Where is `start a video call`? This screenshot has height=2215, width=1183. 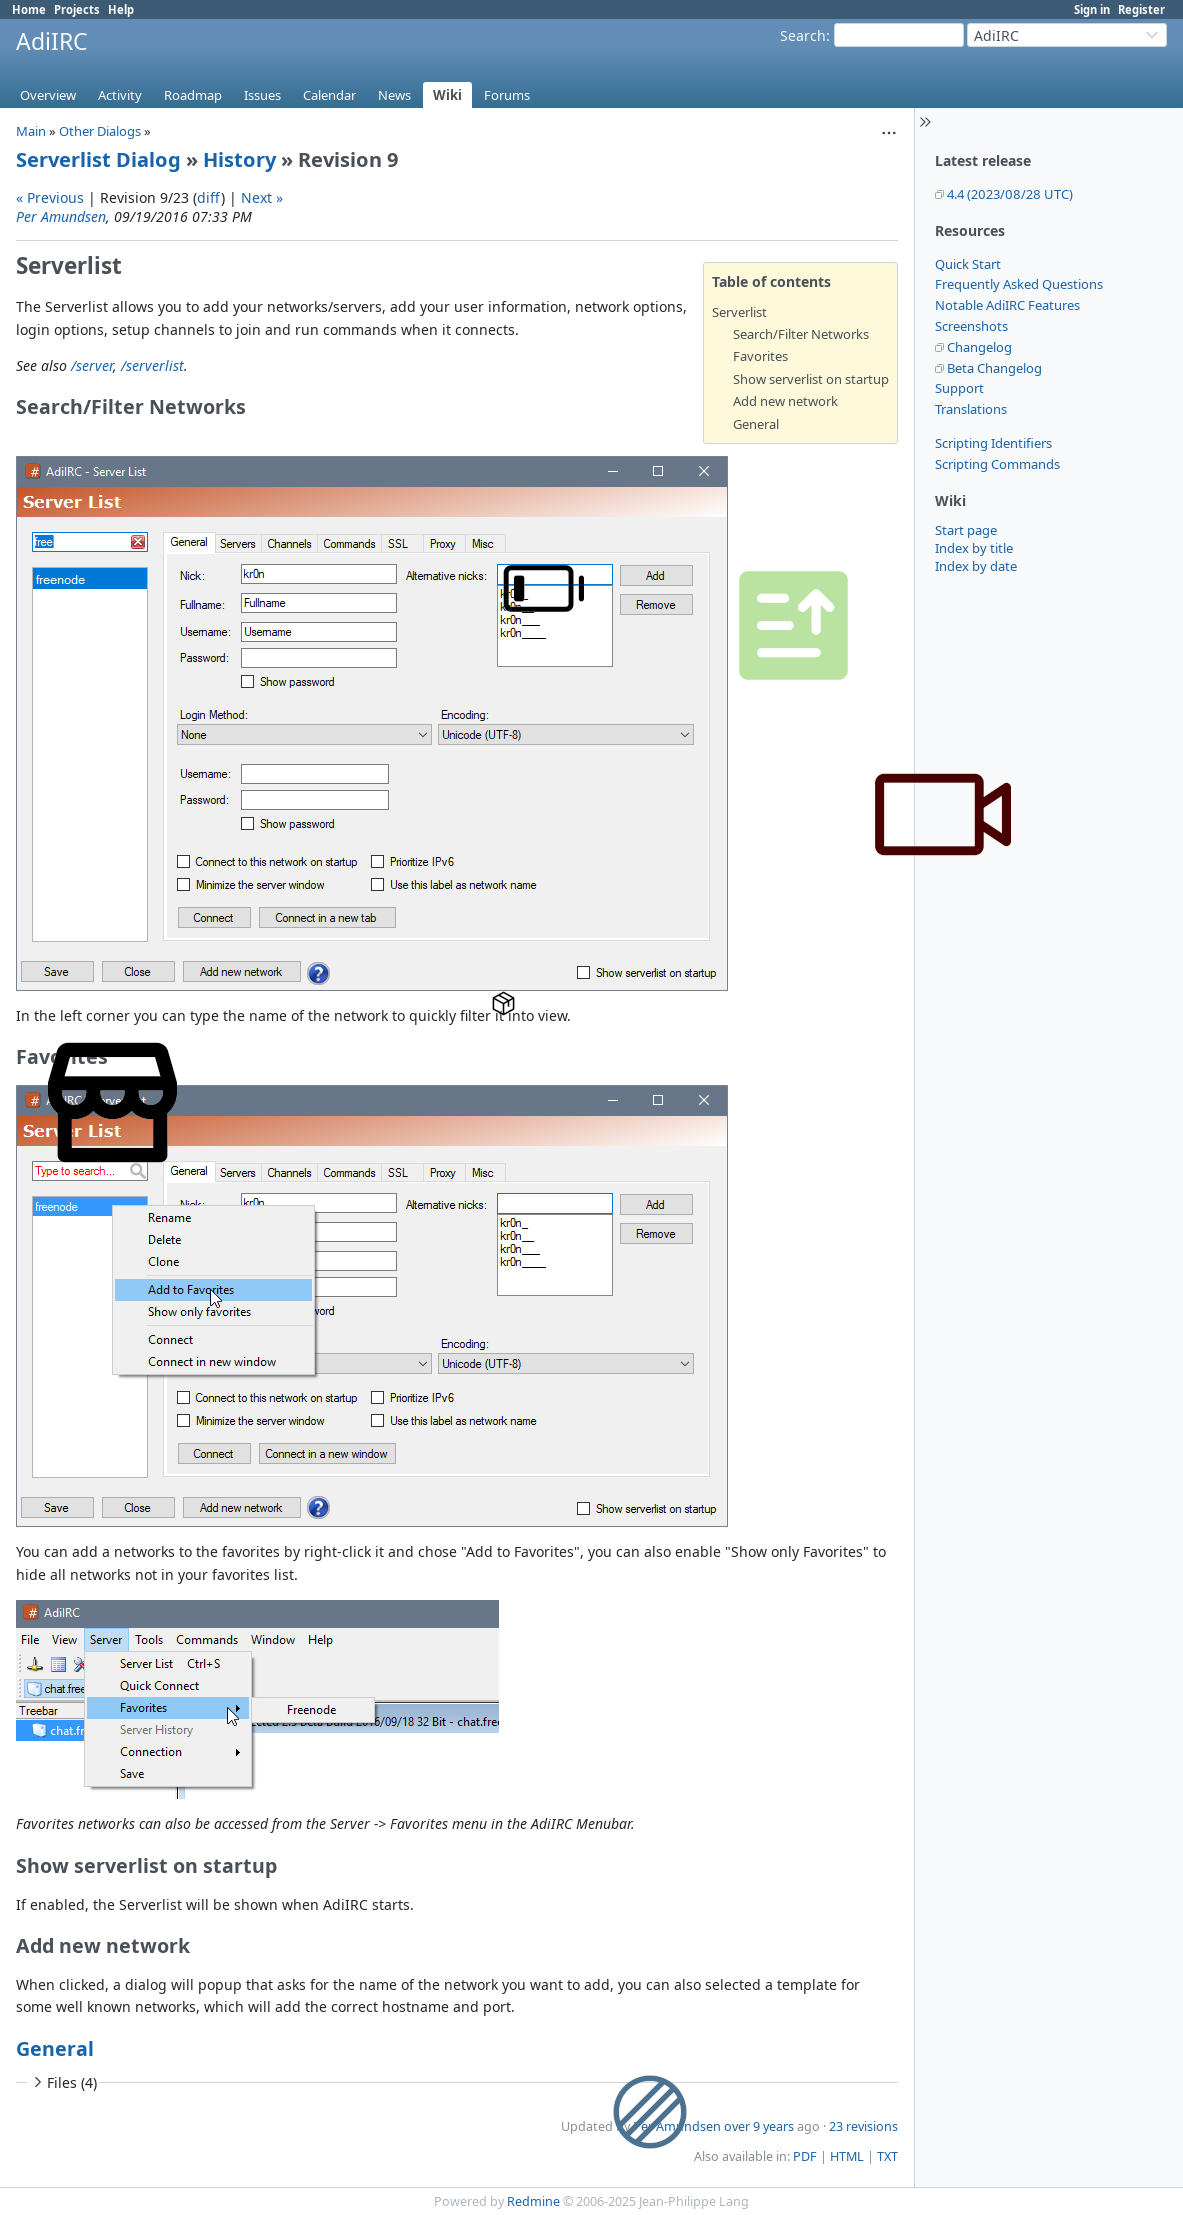 start a video call is located at coordinates (938, 814).